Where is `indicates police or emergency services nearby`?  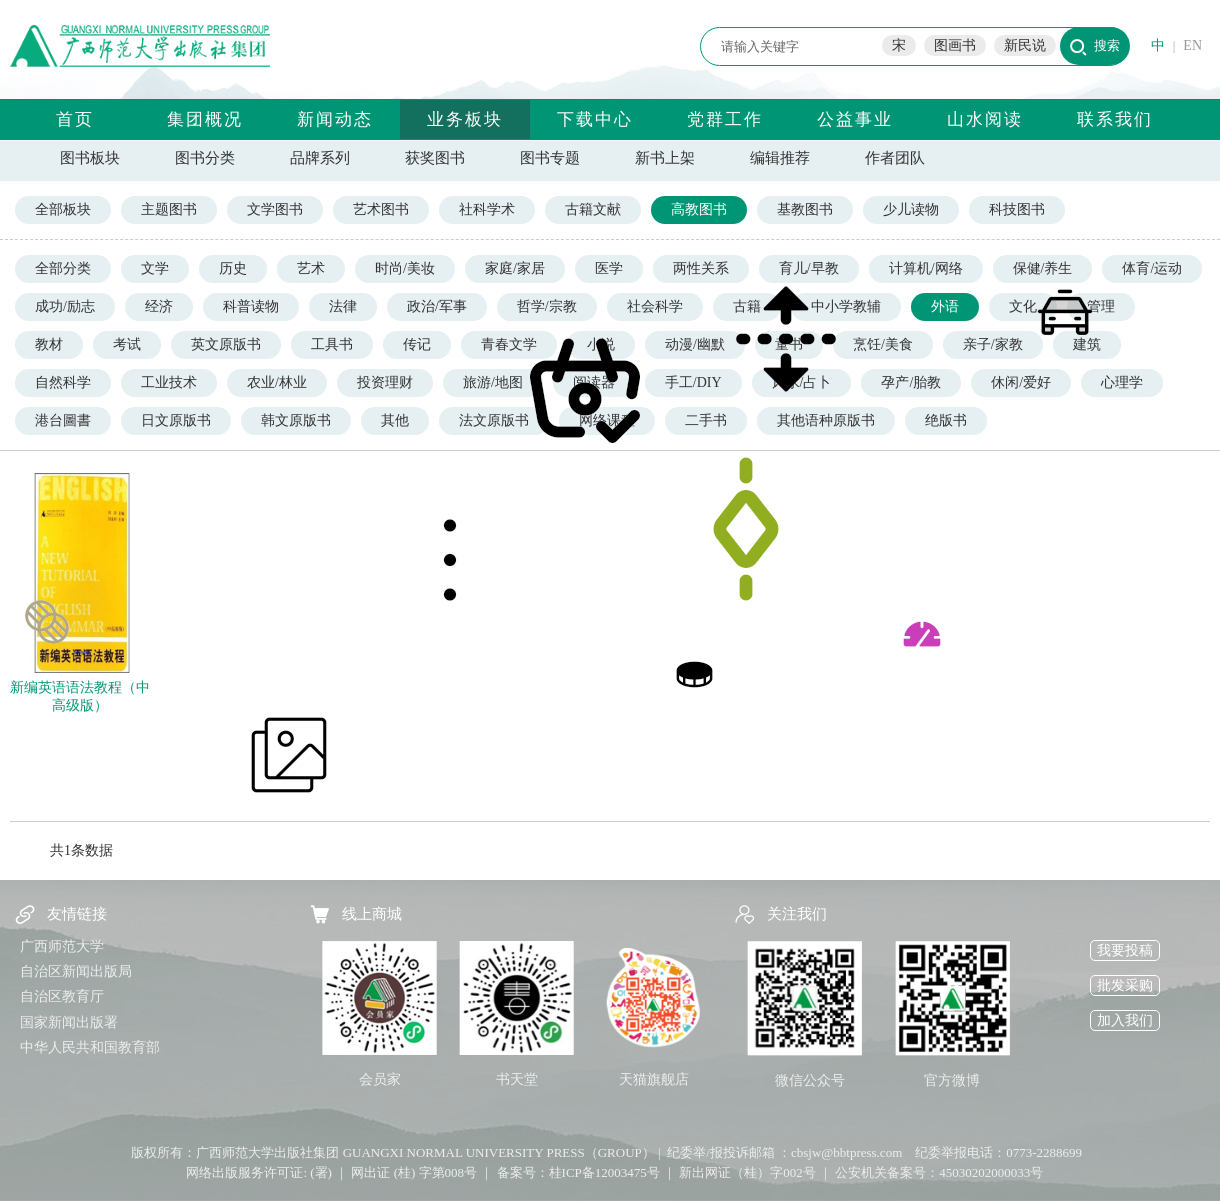
indicates police or emergency services nearby is located at coordinates (1065, 315).